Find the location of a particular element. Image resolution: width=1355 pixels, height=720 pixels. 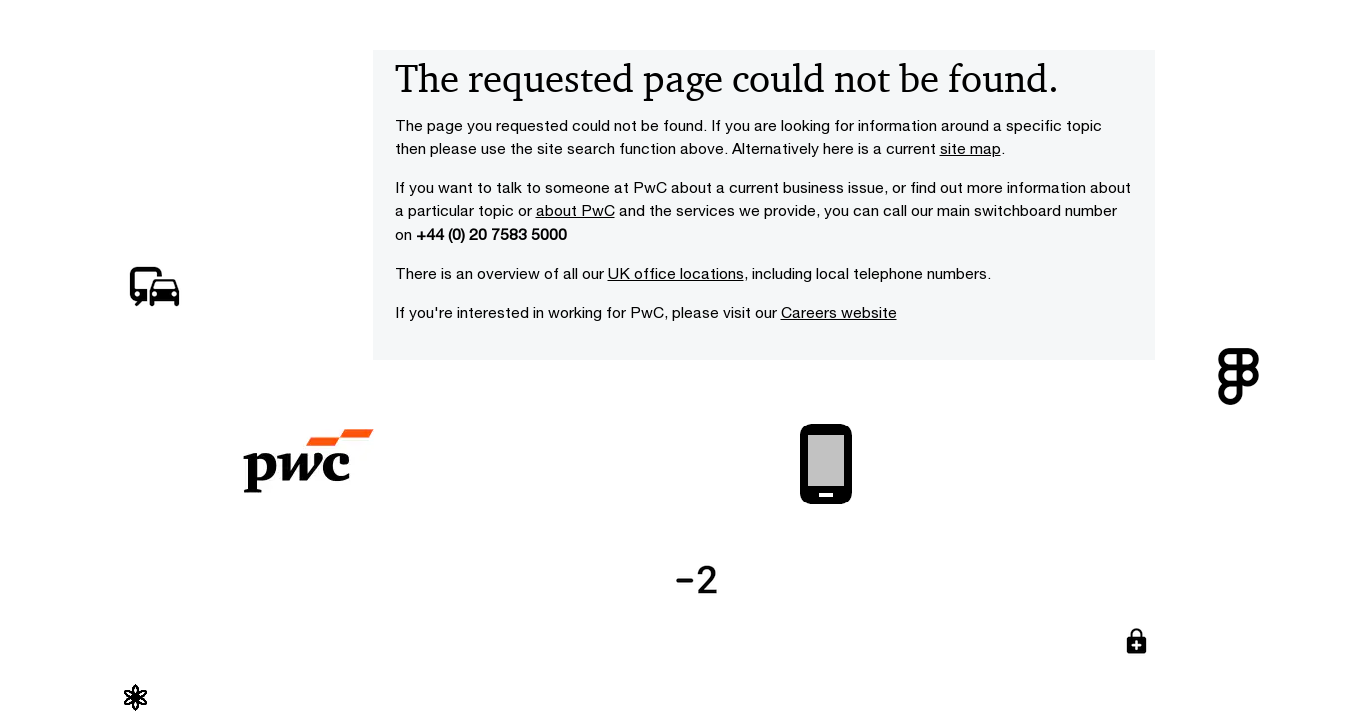

open figma design file is located at coordinates (1237, 375).